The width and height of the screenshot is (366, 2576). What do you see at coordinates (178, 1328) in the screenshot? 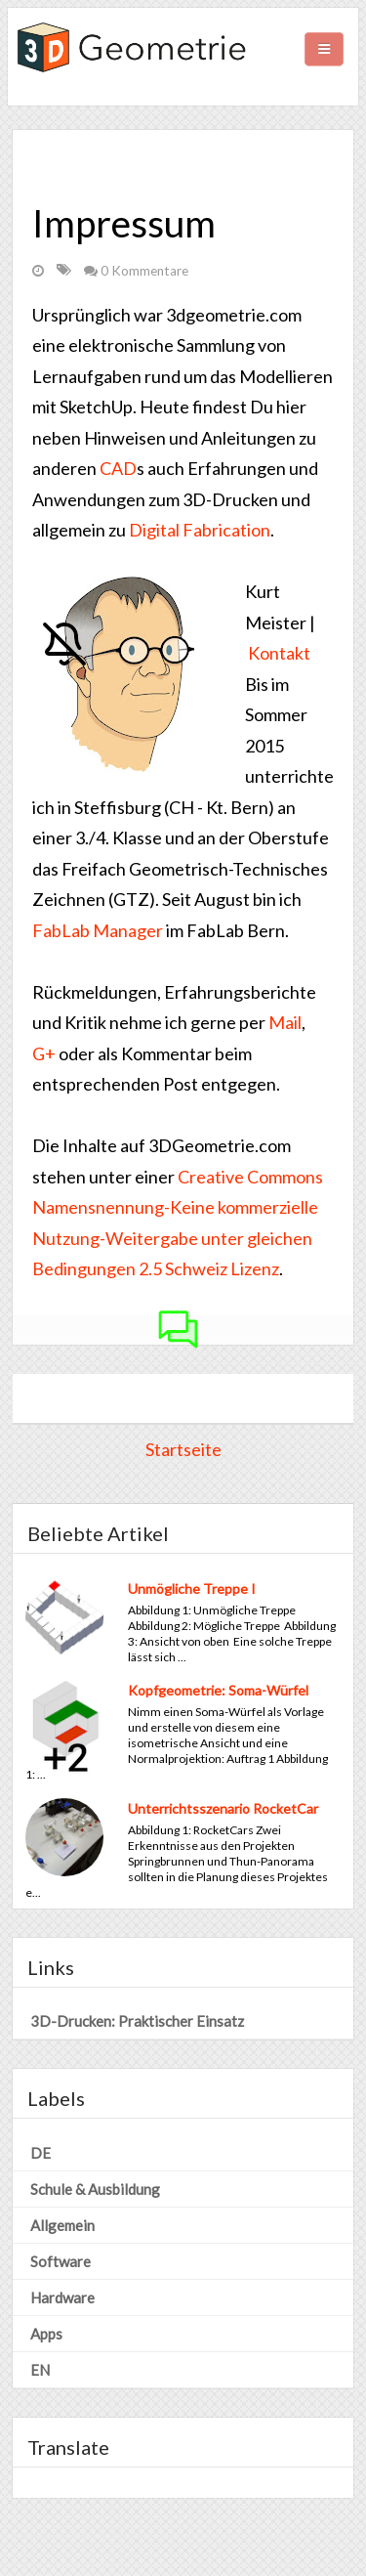
I see `open your messages or conversations` at bounding box center [178, 1328].